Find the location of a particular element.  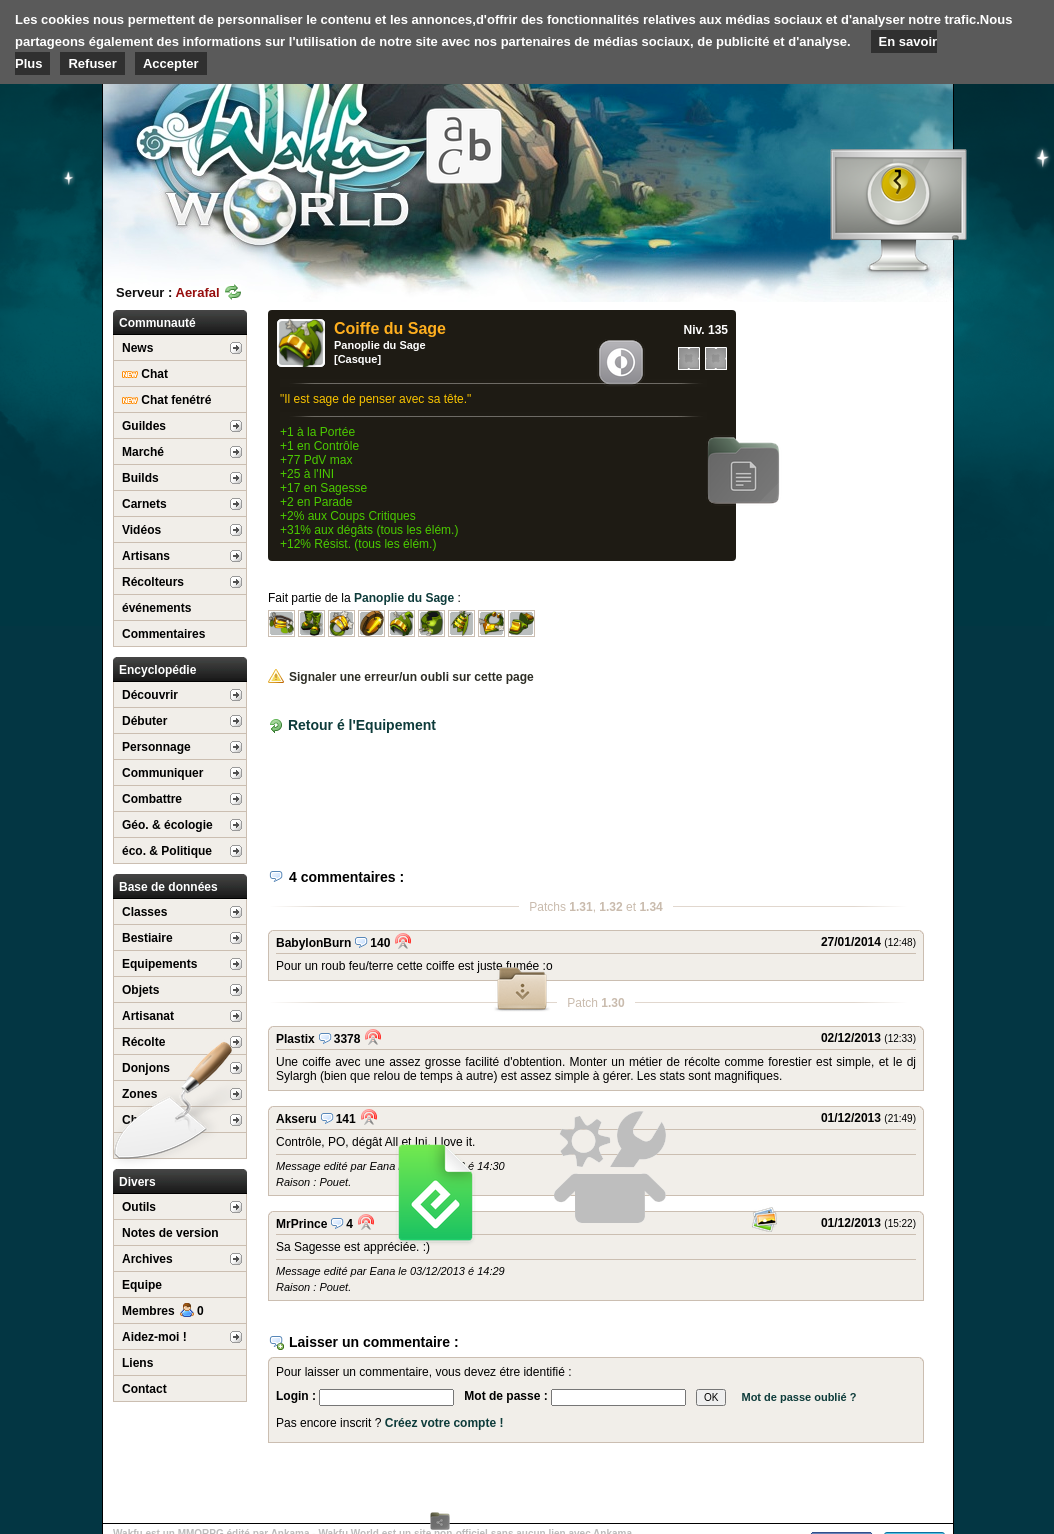

access your public shared files folder is located at coordinates (440, 1521).